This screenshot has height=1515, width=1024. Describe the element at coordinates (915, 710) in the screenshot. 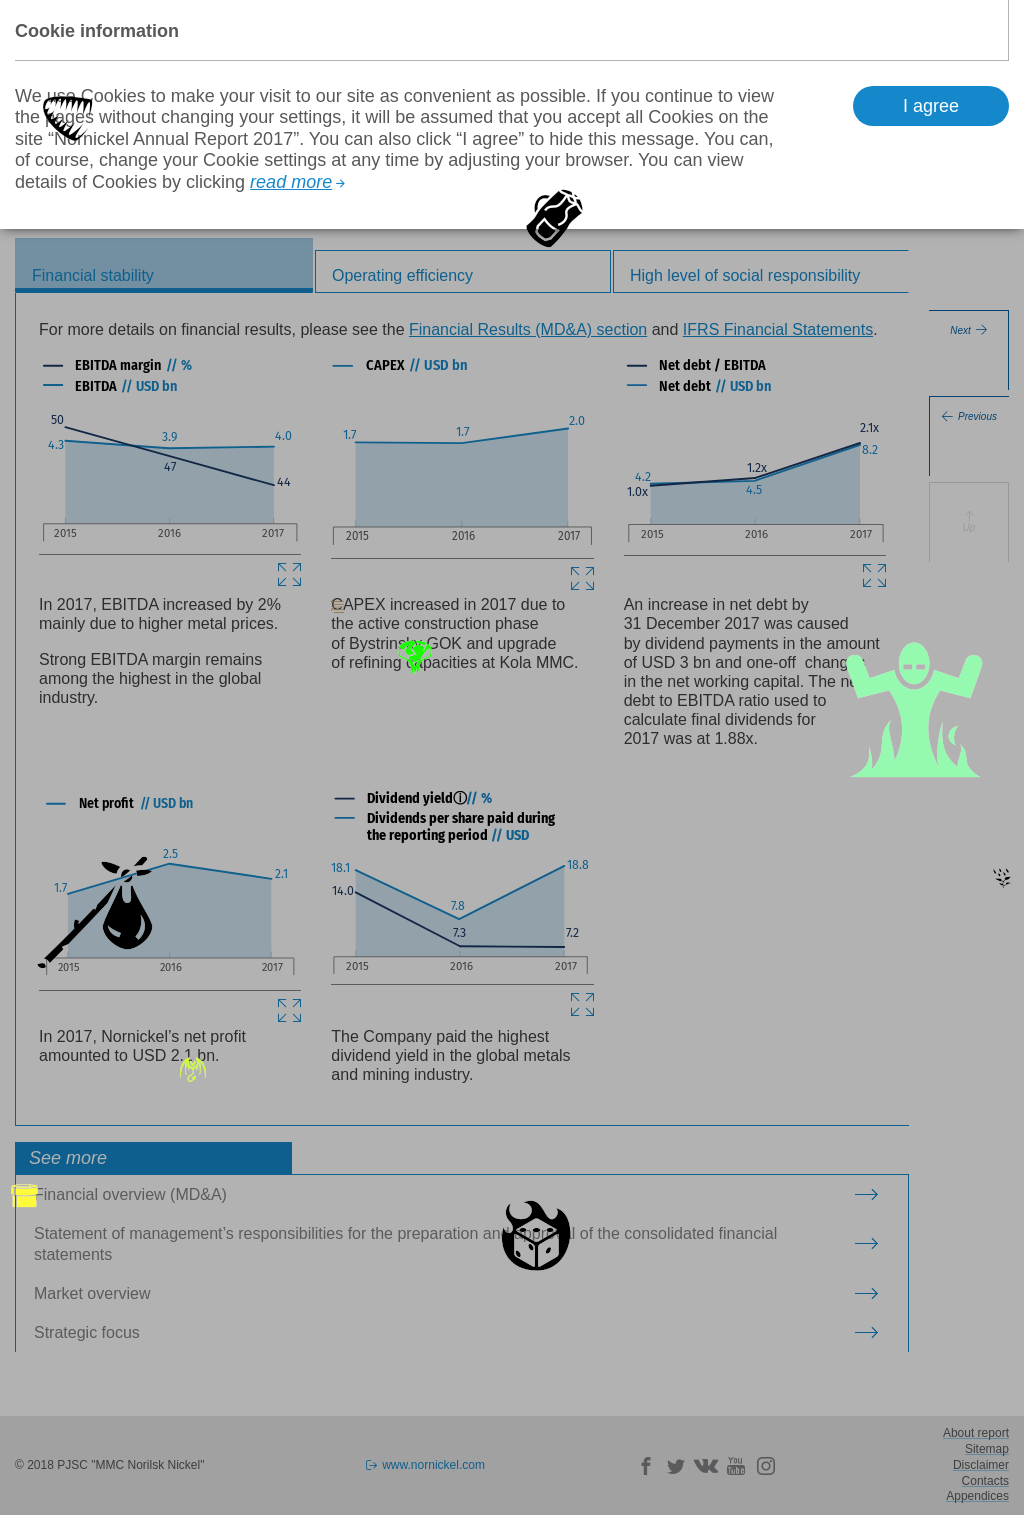

I see `summon or activate ifrit character` at that location.